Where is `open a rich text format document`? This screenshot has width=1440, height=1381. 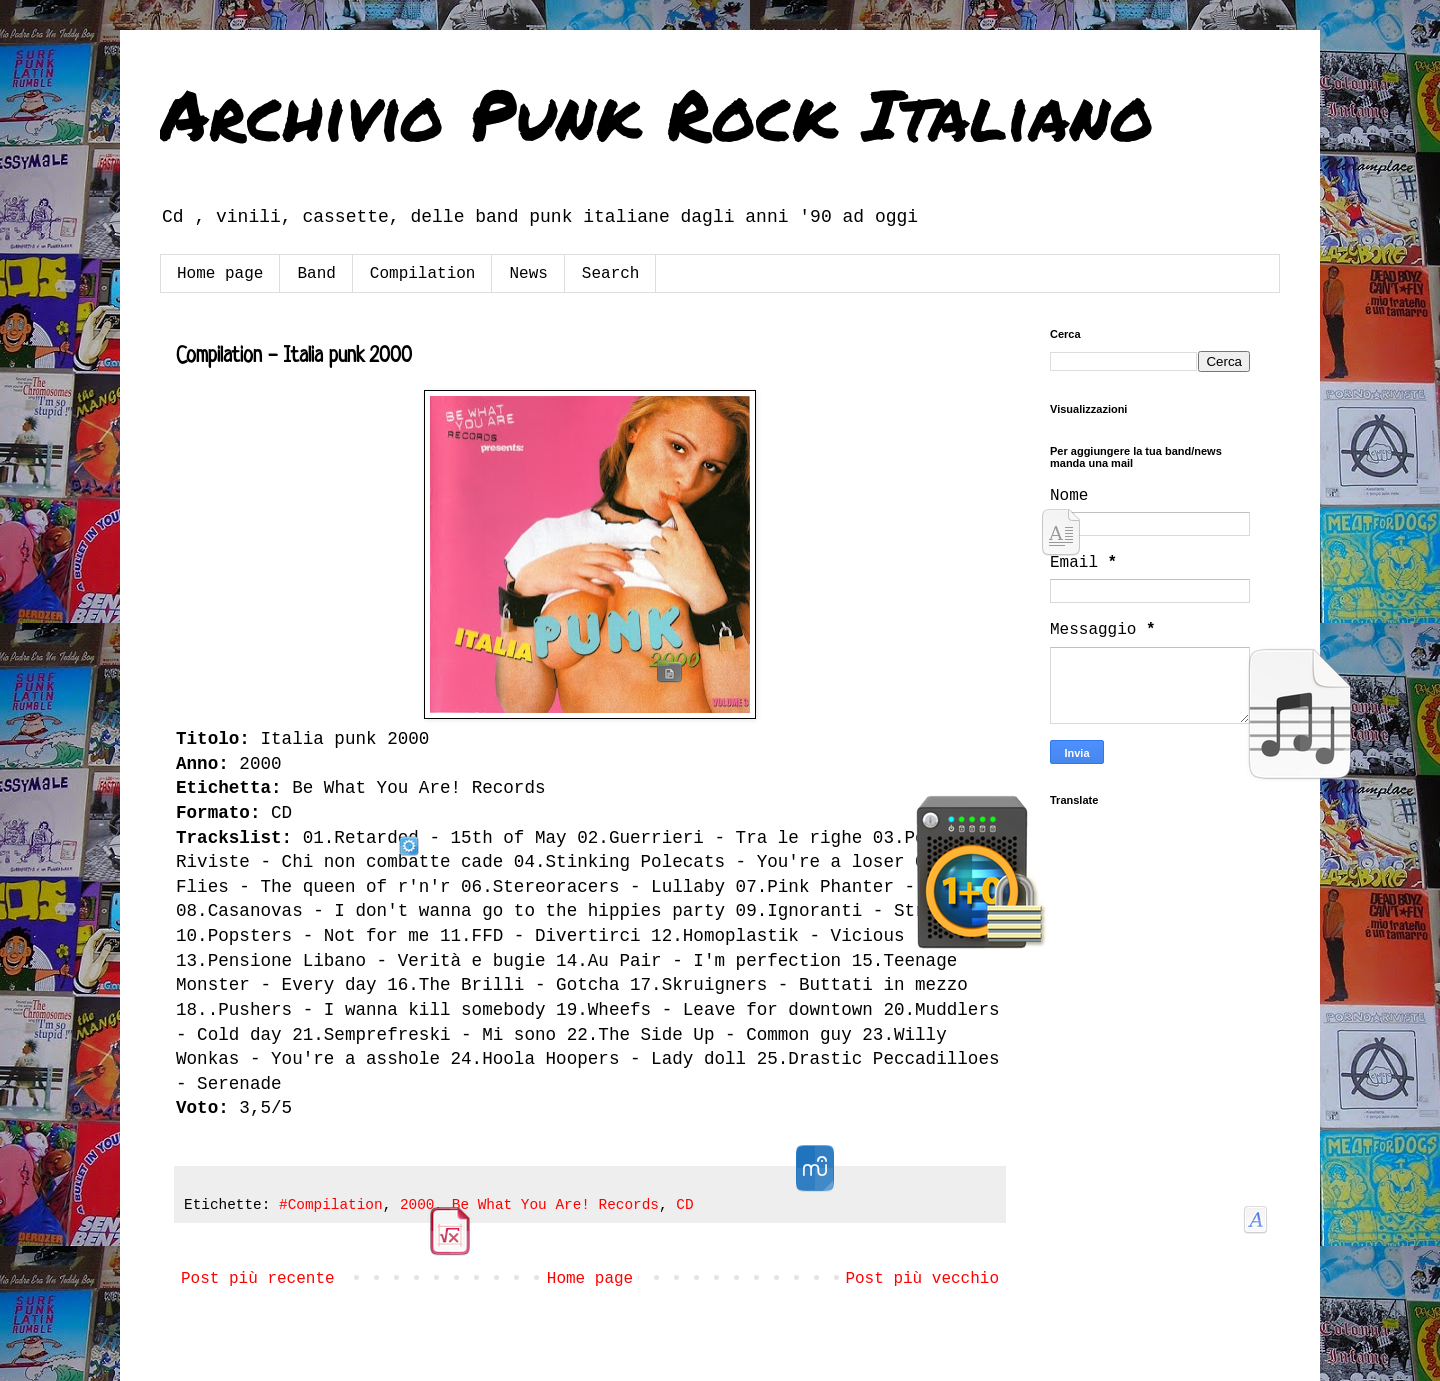 open a rich text format document is located at coordinates (1061, 532).